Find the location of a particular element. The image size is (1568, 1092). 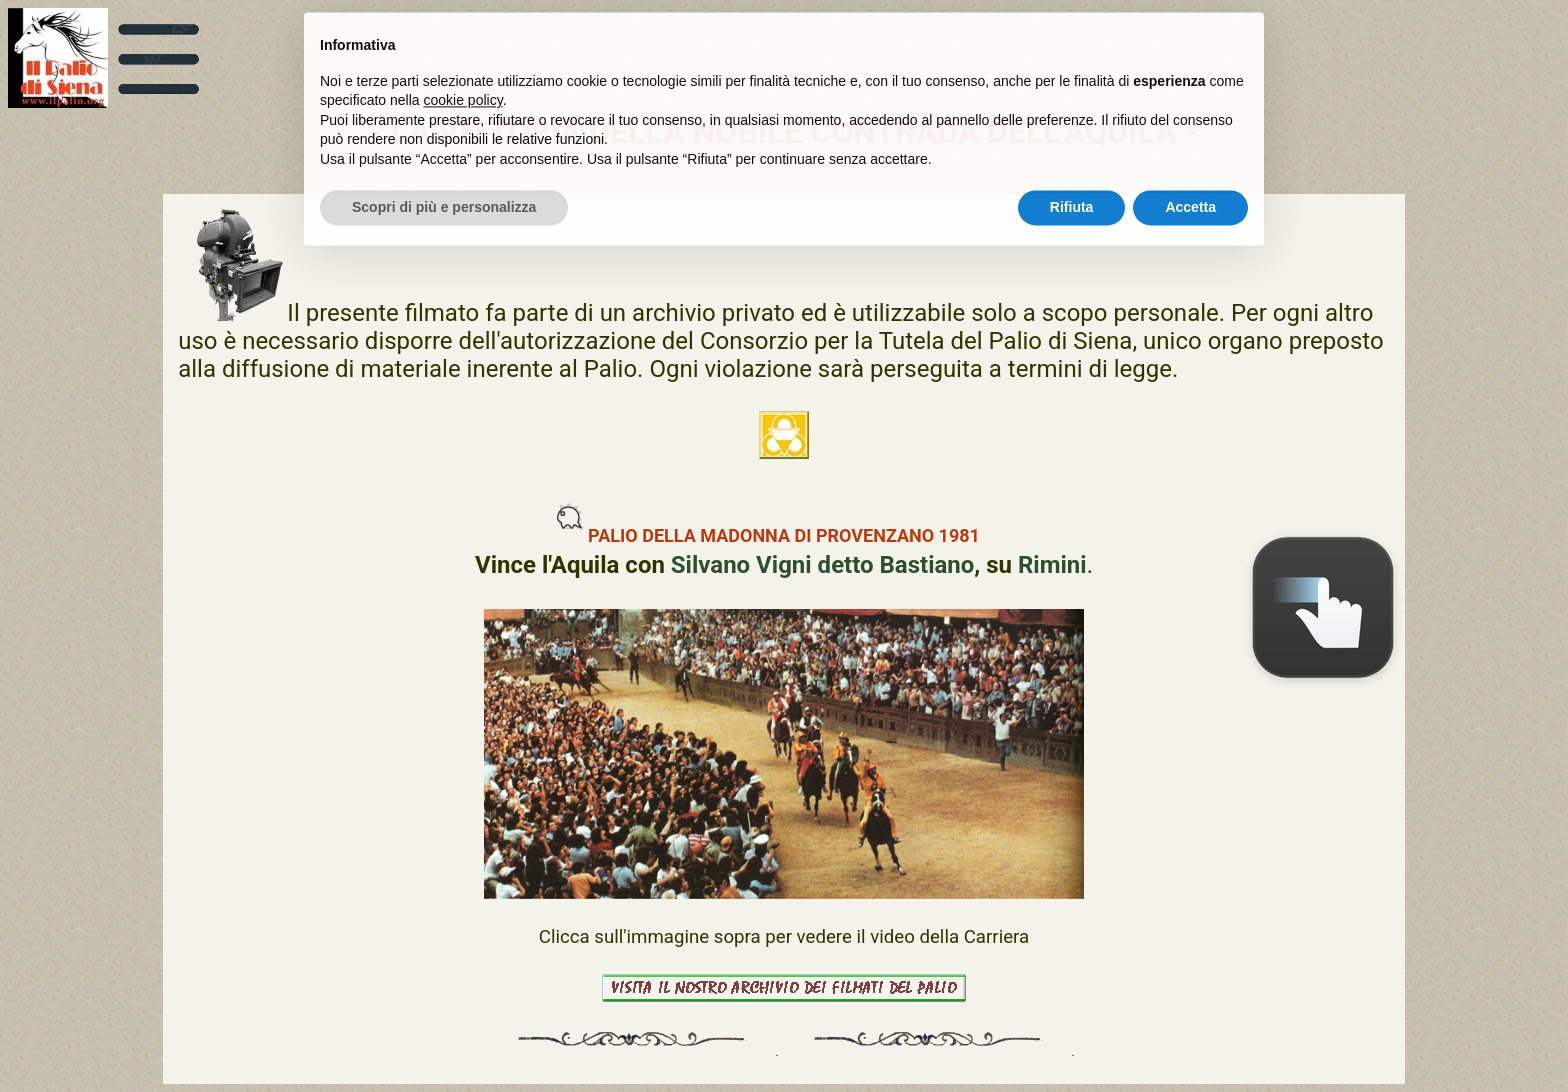

open trackpad or touch gesture settings is located at coordinates (1323, 610).